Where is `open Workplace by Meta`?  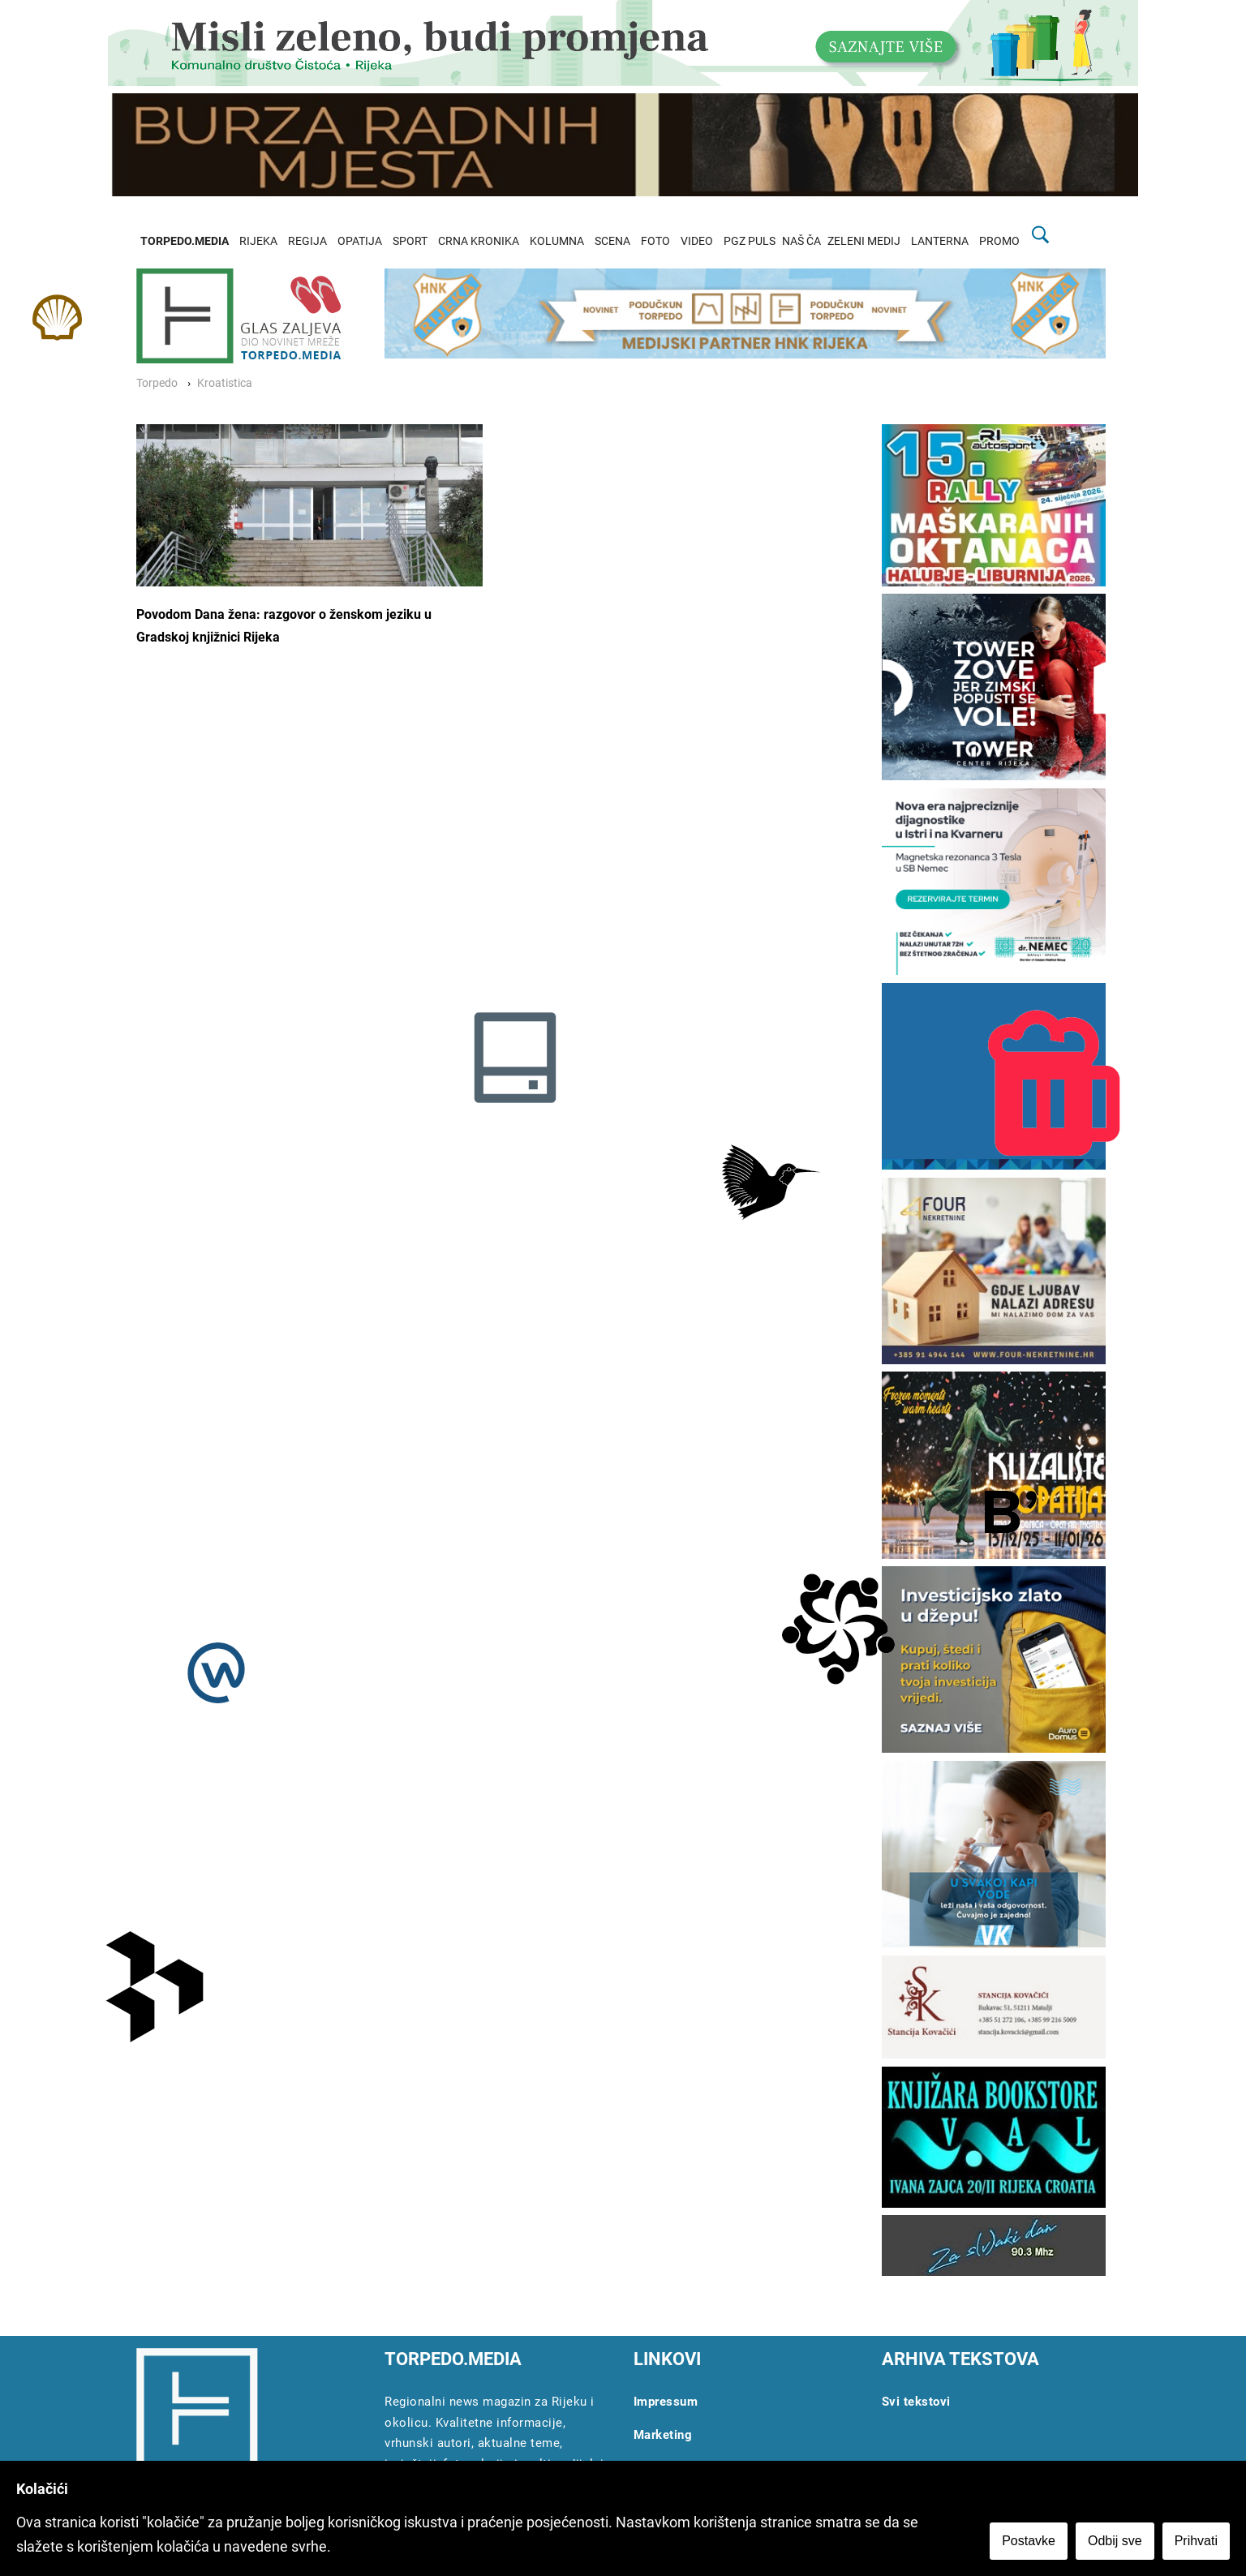 open Workplace by Meta is located at coordinates (216, 1672).